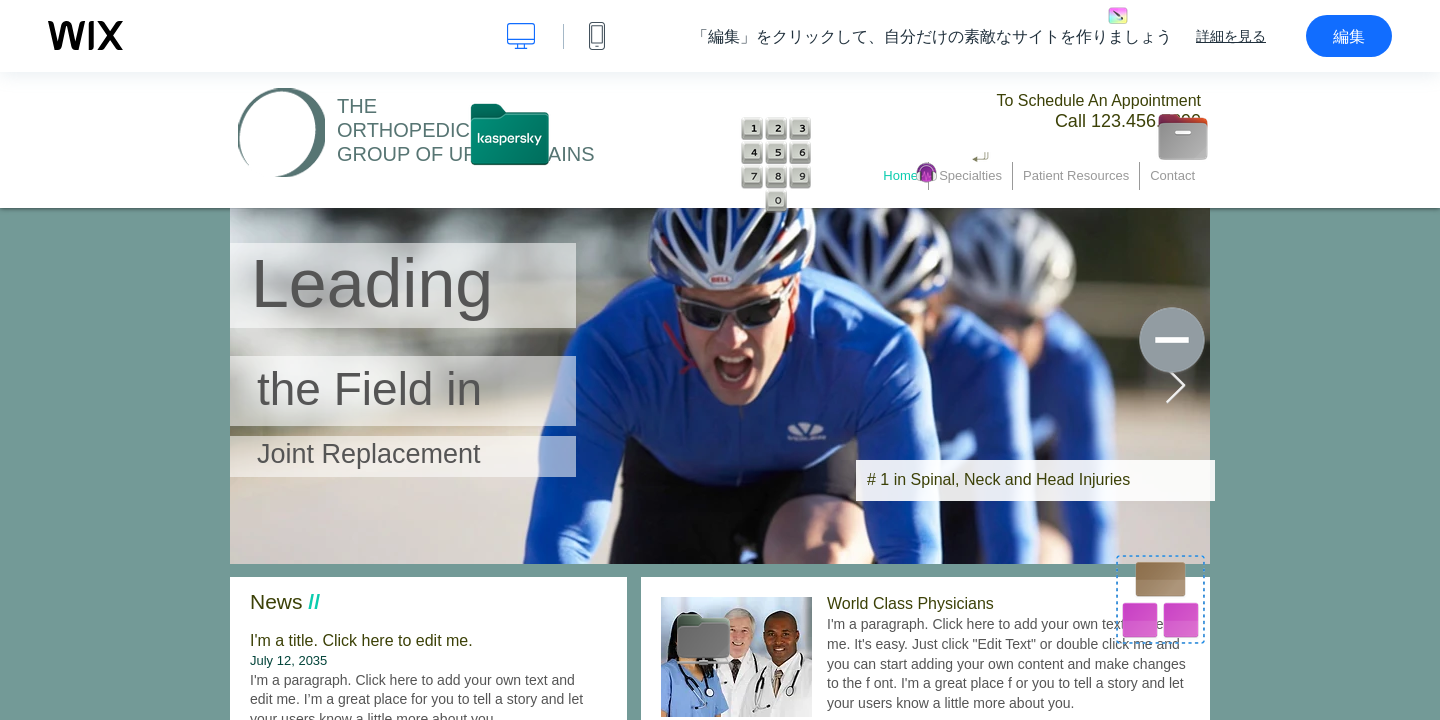 The width and height of the screenshot is (1440, 720). I want to click on open a Krita project file, so click(1118, 15).